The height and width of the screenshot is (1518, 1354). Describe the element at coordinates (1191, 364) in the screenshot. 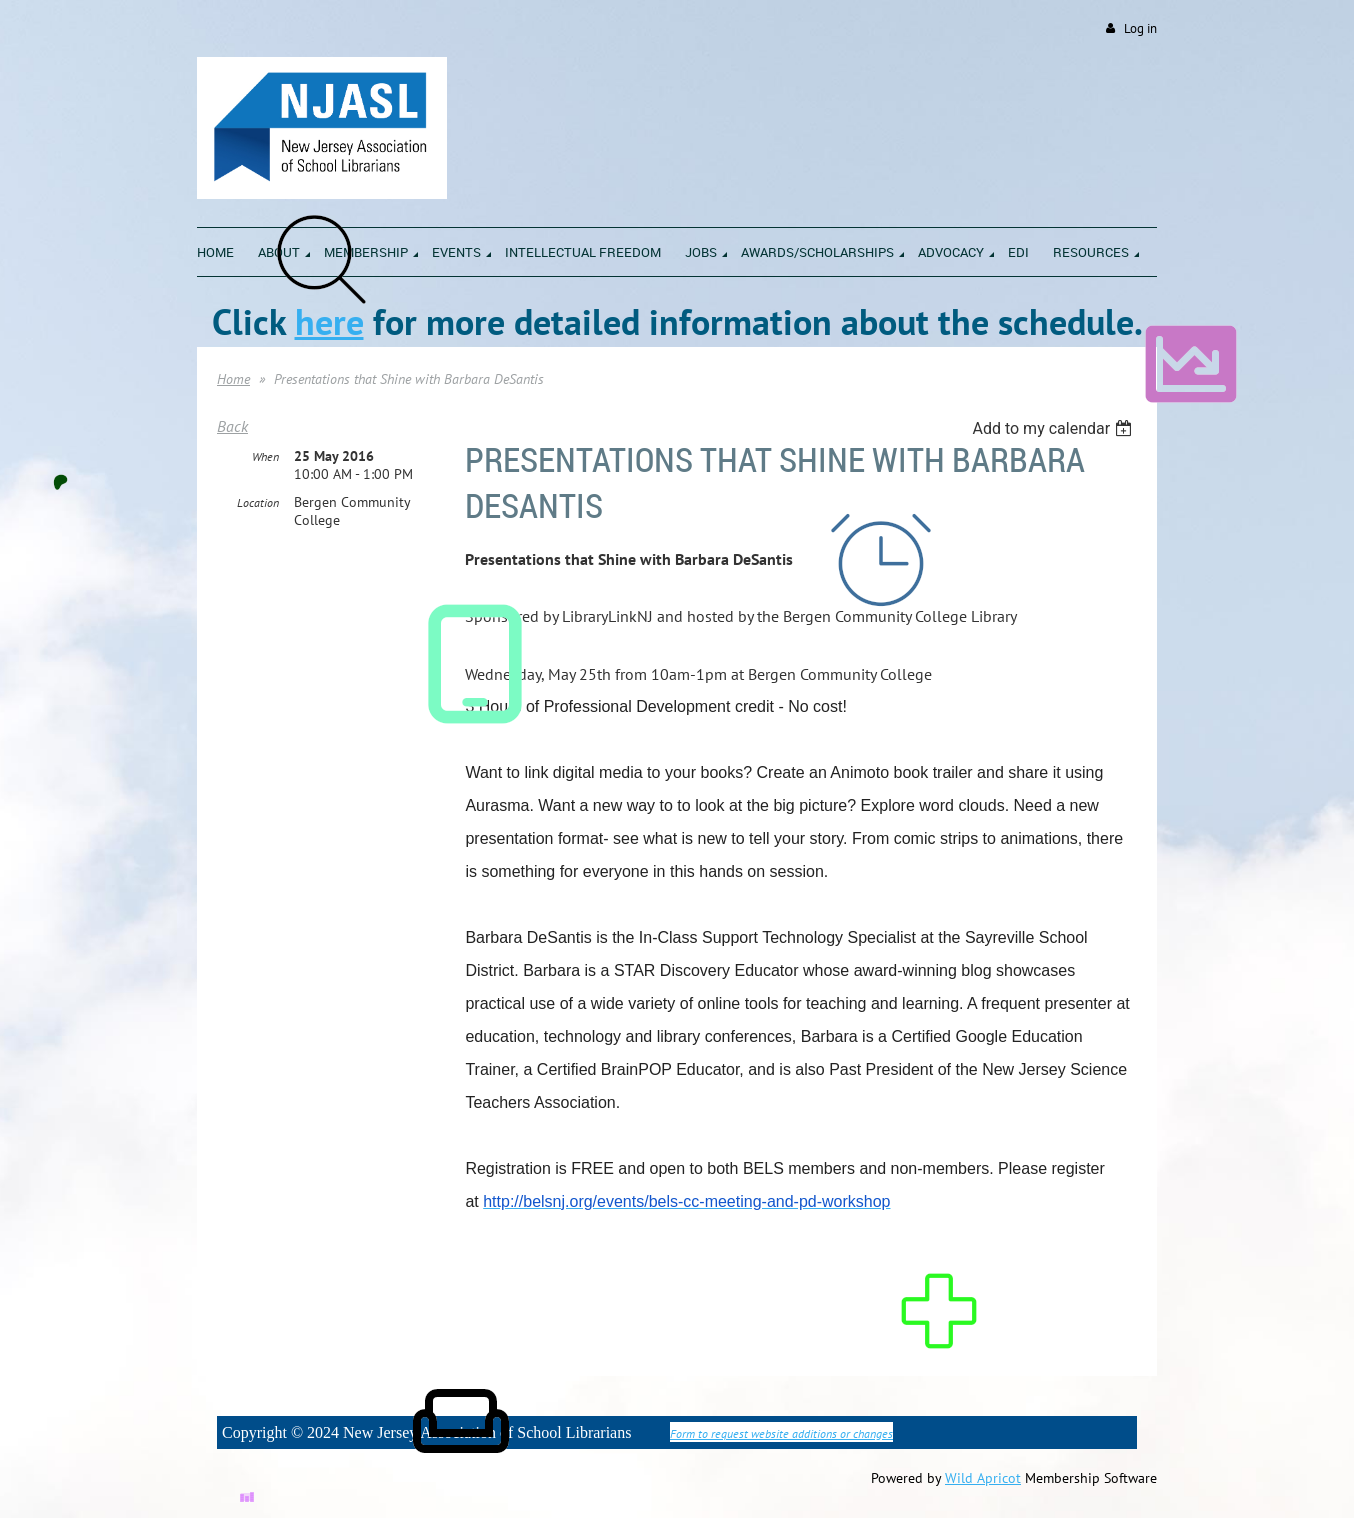

I see `view declining trend or performance data` at that location.